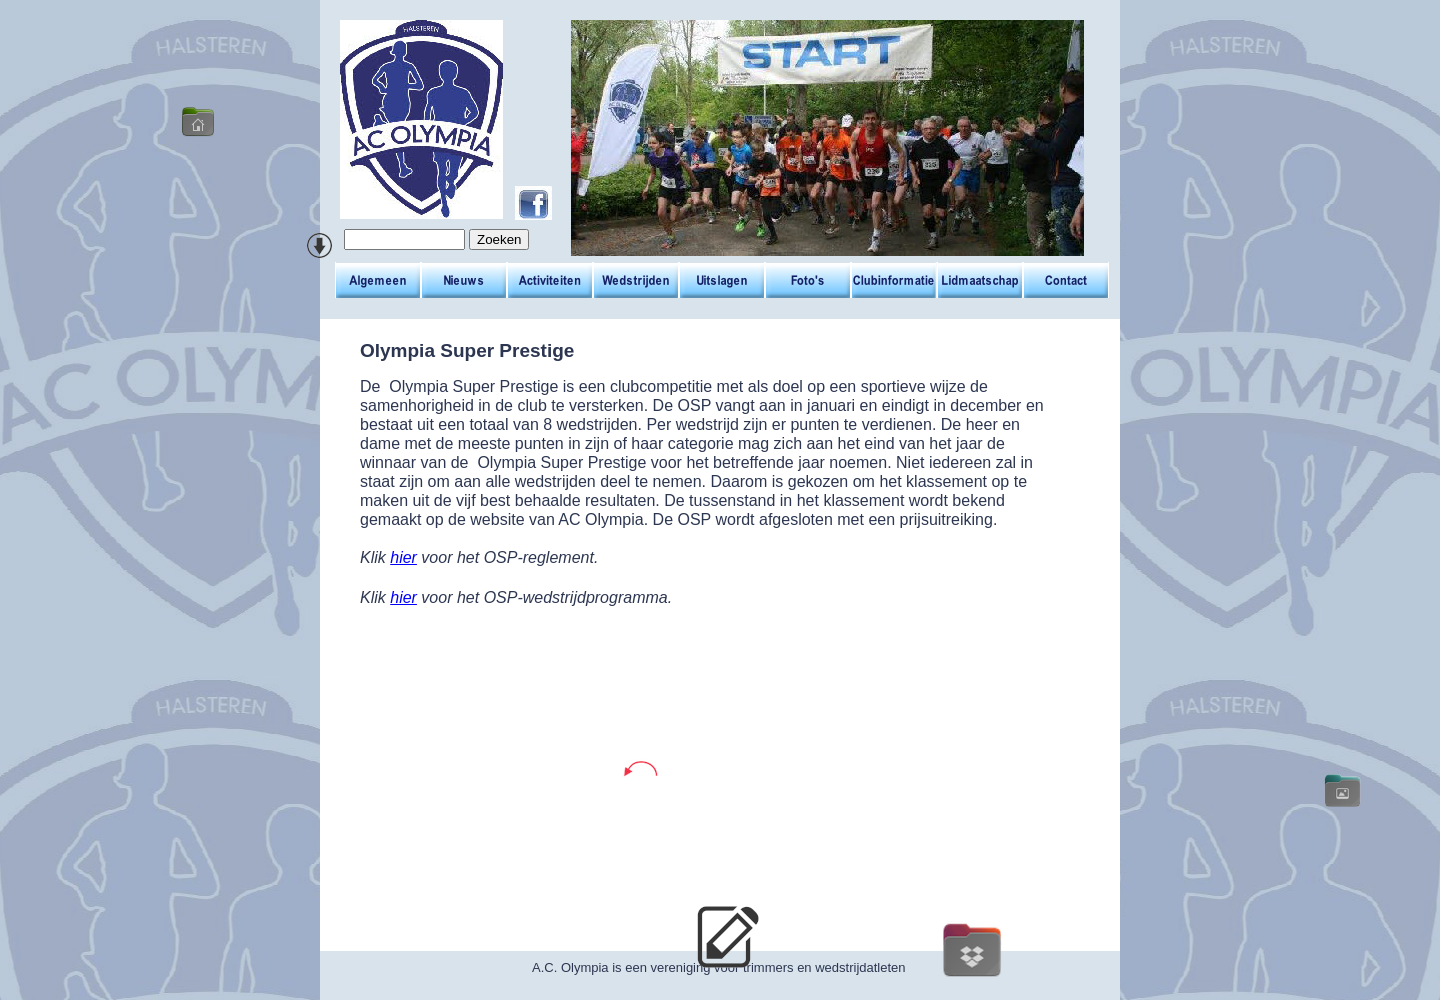 Image resolution: width=1440 pixels, height=1000 pixels. Describe the element at coordinates (640, 768) in the screenshot. I see `undo the last action` at that location.